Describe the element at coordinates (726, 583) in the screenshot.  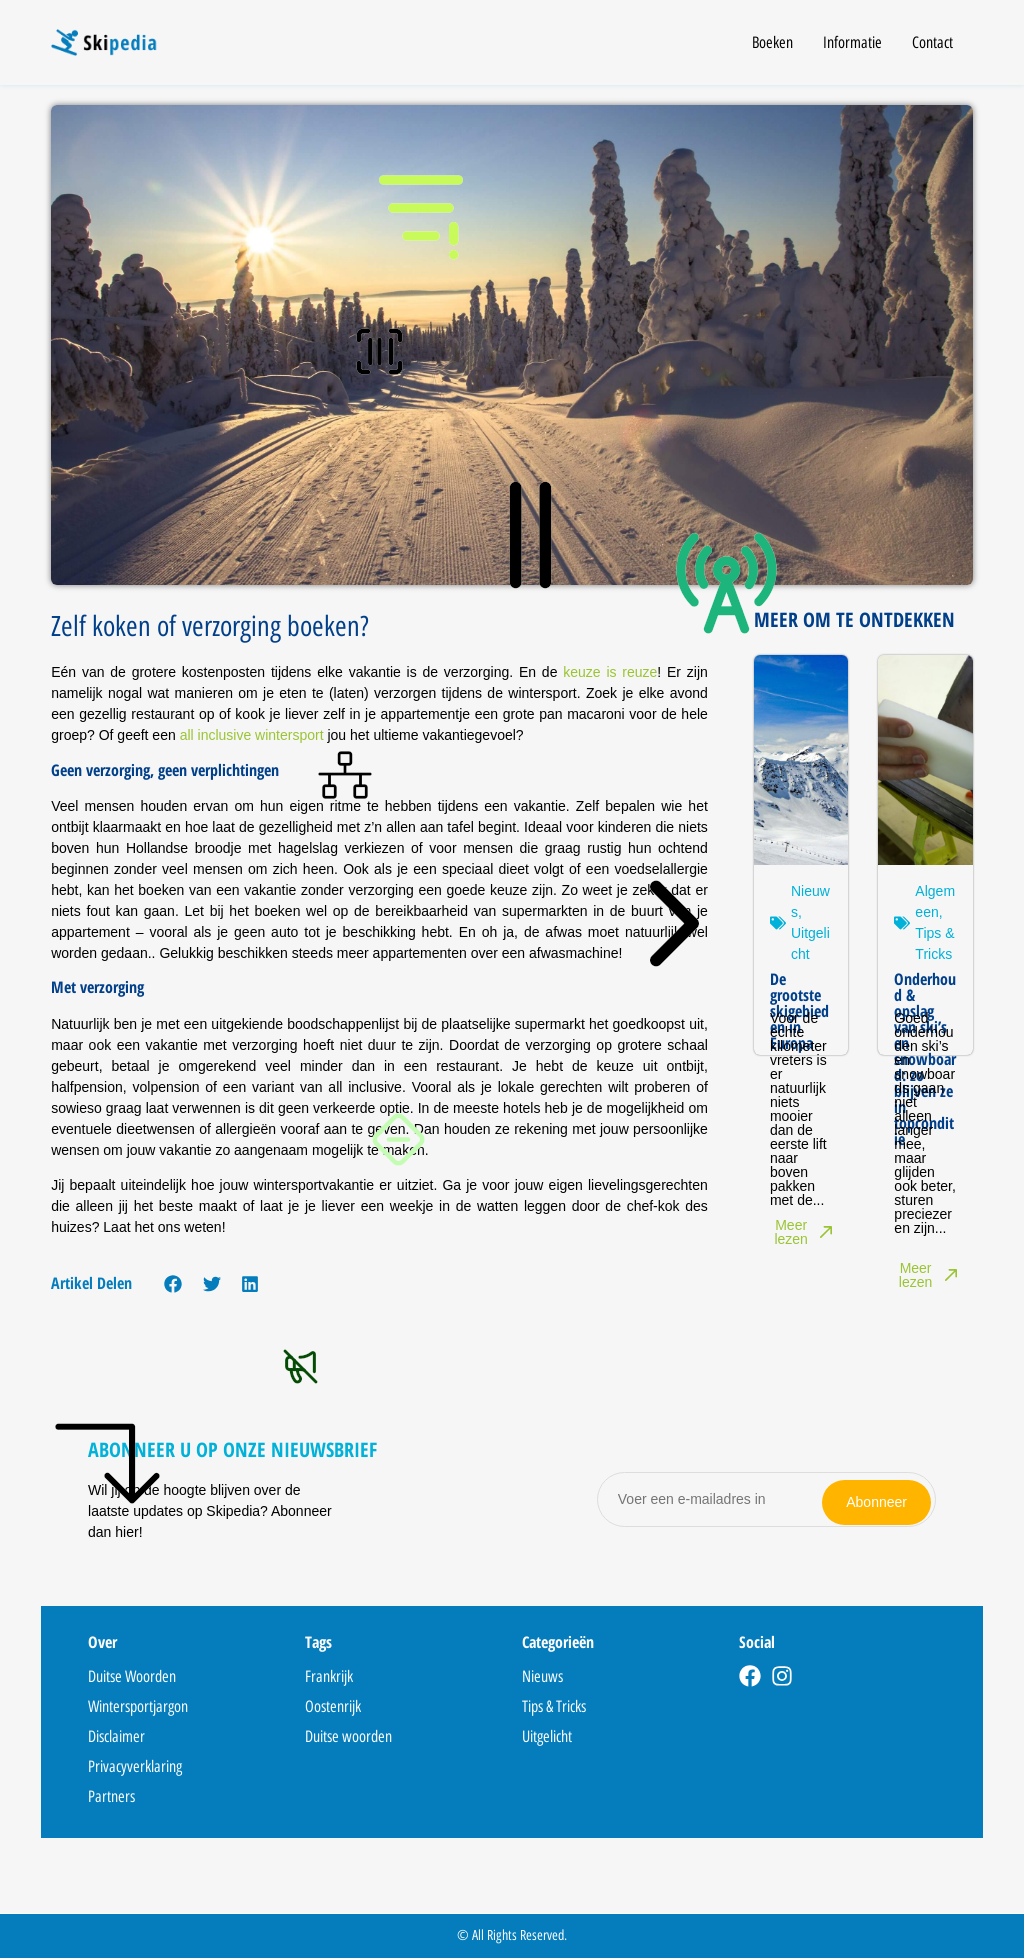
I see `broadcast or transmission status` at that location.